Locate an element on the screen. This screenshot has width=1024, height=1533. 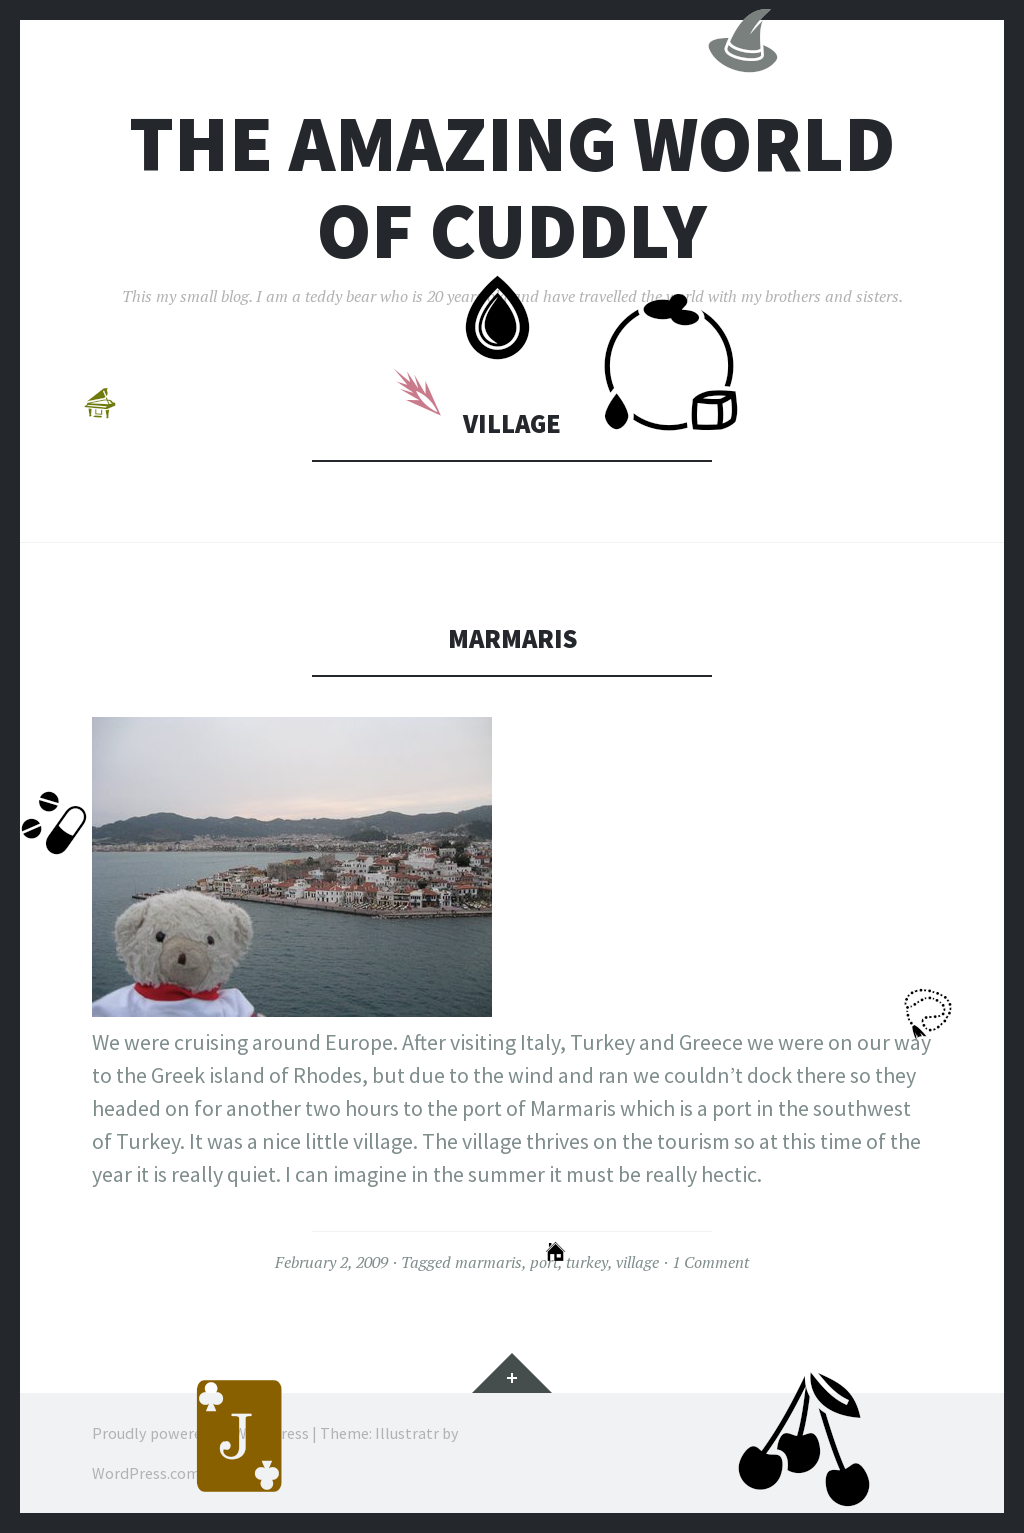
indicates a critical hit or piercing attack is located at coordinates (417, 392).